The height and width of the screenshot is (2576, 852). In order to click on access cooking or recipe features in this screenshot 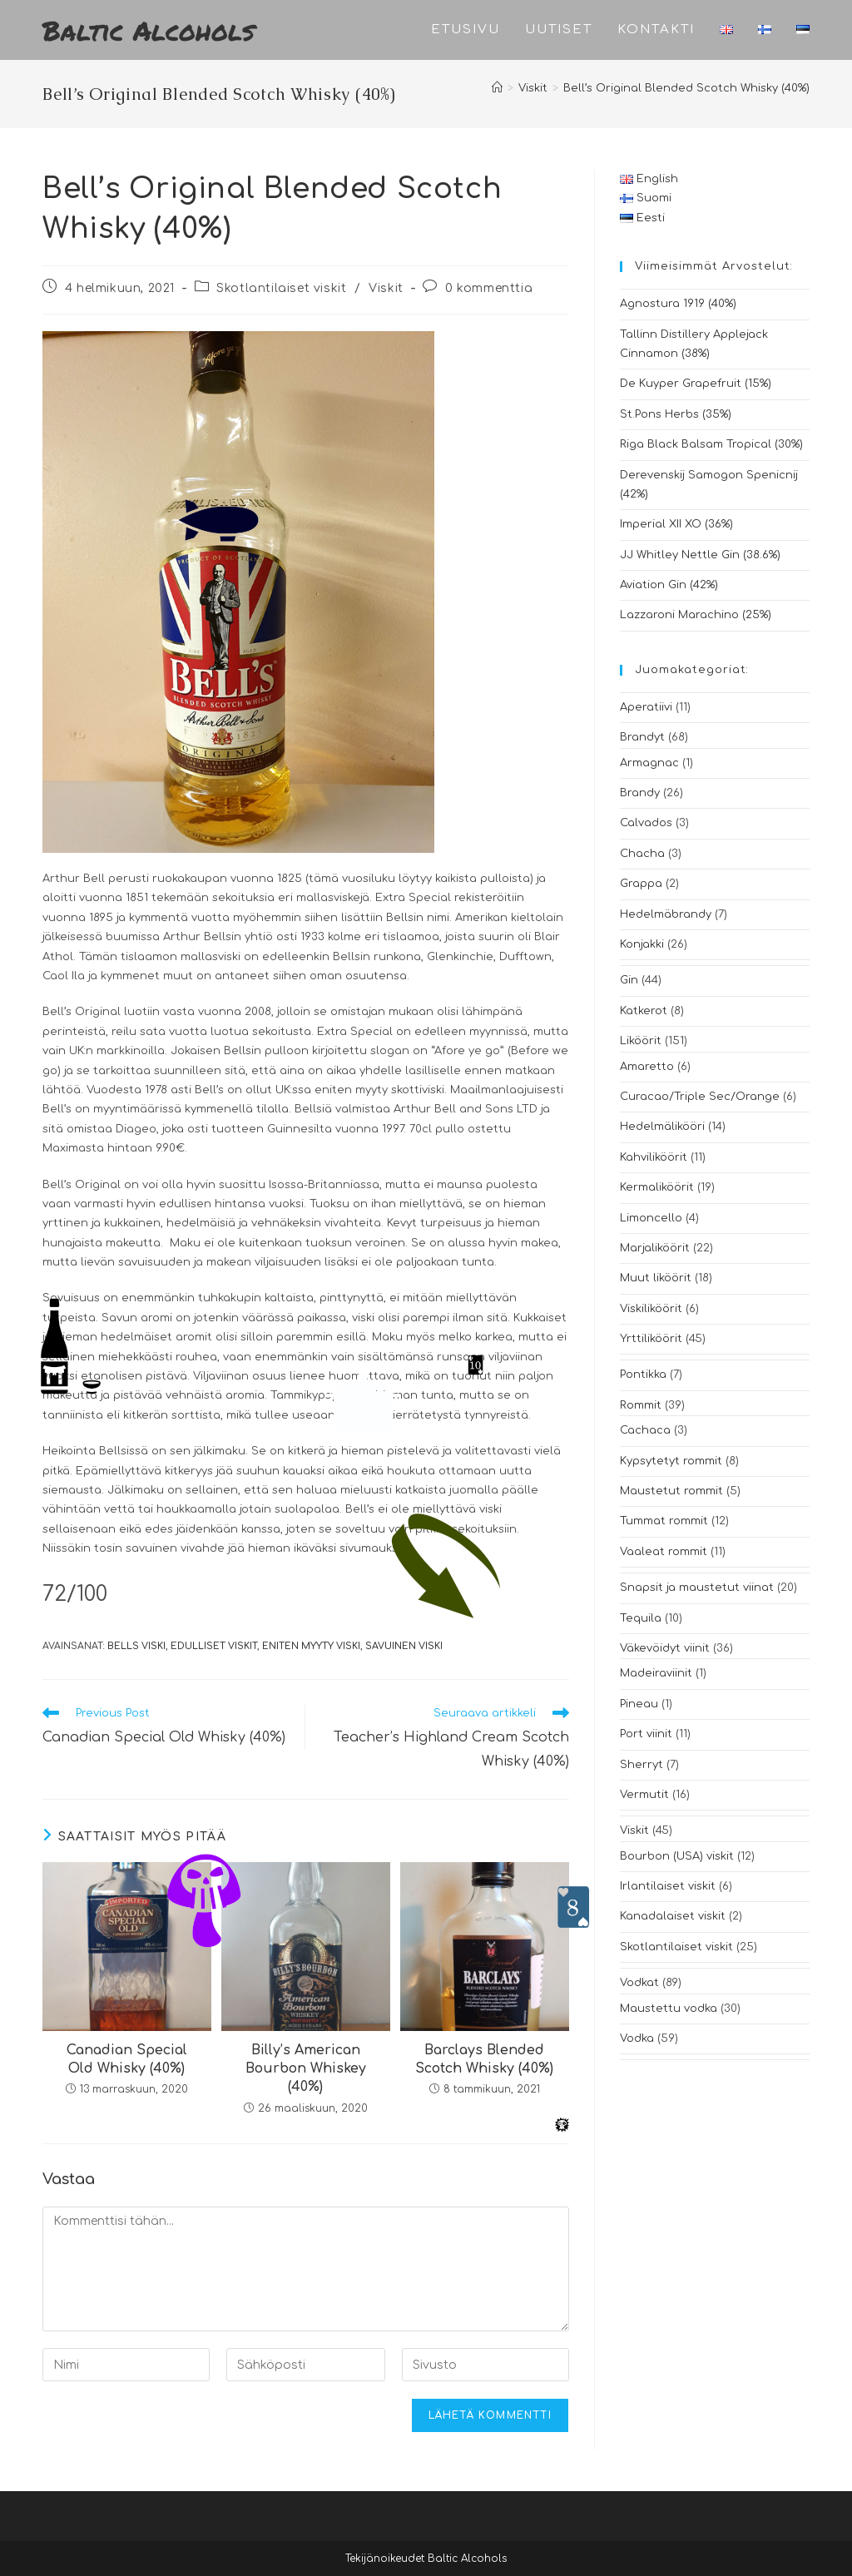, I will do `click(363, 1401)`.